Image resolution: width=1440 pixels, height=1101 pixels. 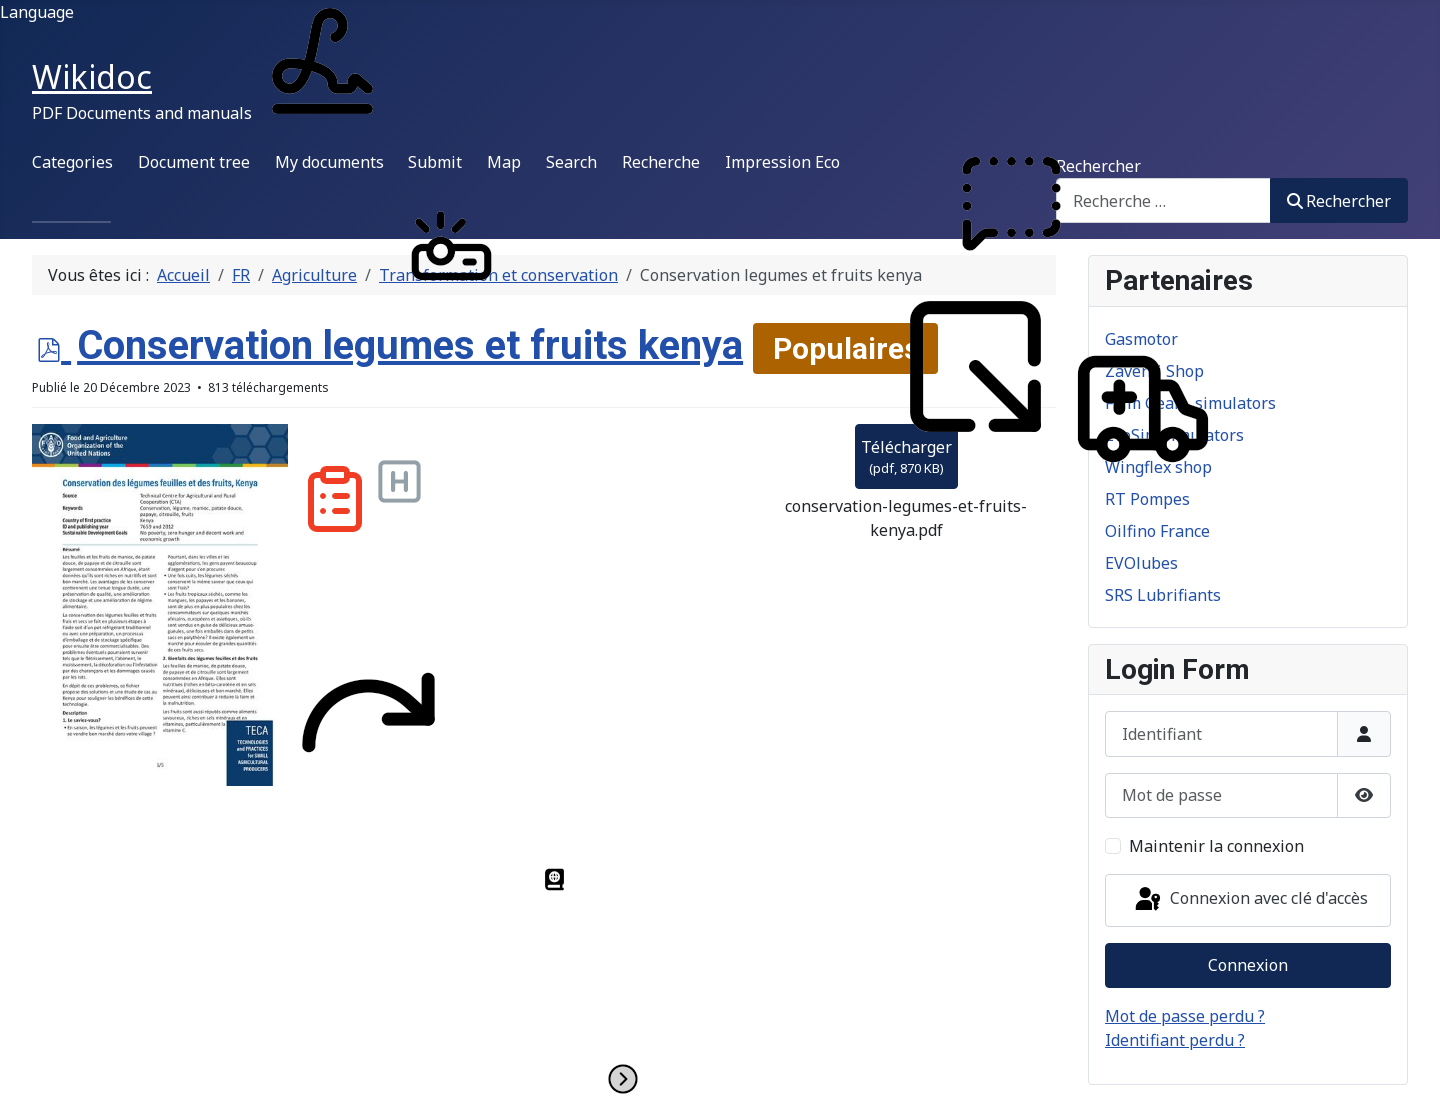 What do you see at coordinates (368, 712) in the screenshot?
I see `redo the last undone action` at bounding box center [368, 712].